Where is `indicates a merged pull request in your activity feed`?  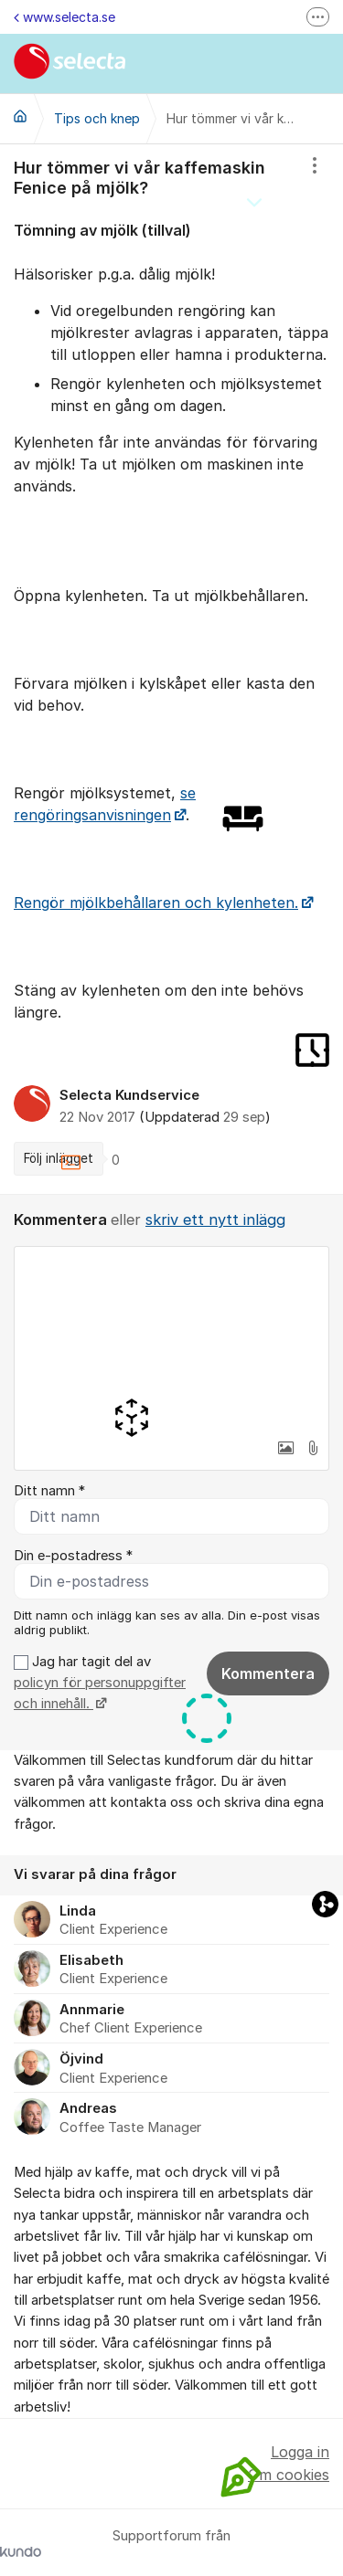
indicates a merged pull request in your activity feed is located at coordinates (325, 1904).